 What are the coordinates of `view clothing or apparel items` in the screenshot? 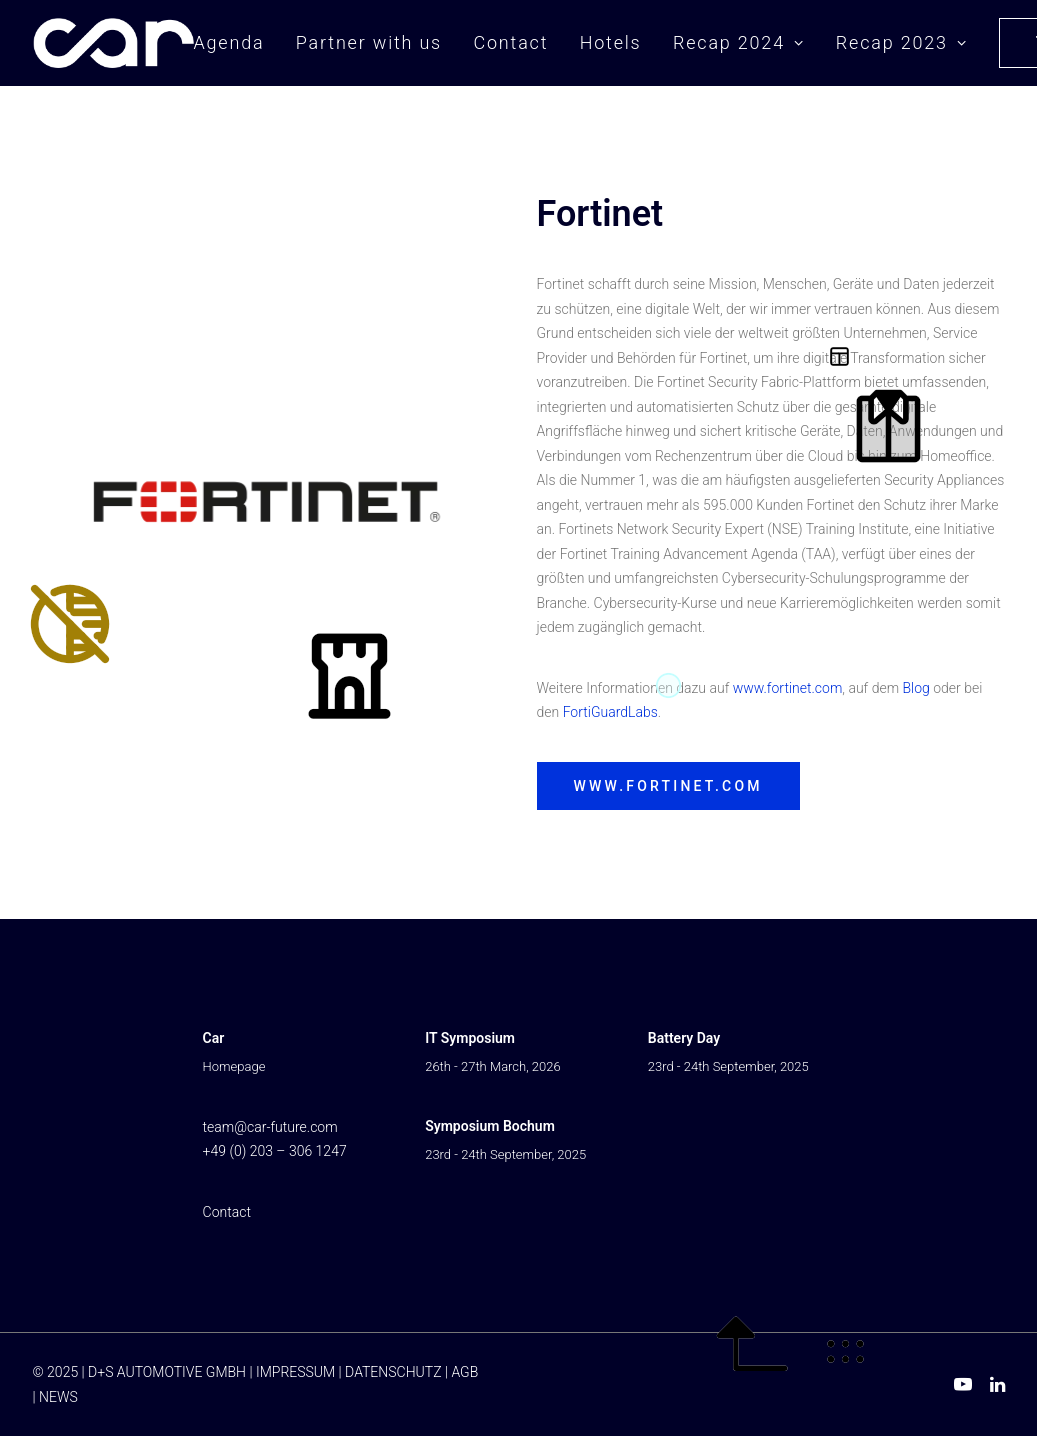 It's located at (888, 427).